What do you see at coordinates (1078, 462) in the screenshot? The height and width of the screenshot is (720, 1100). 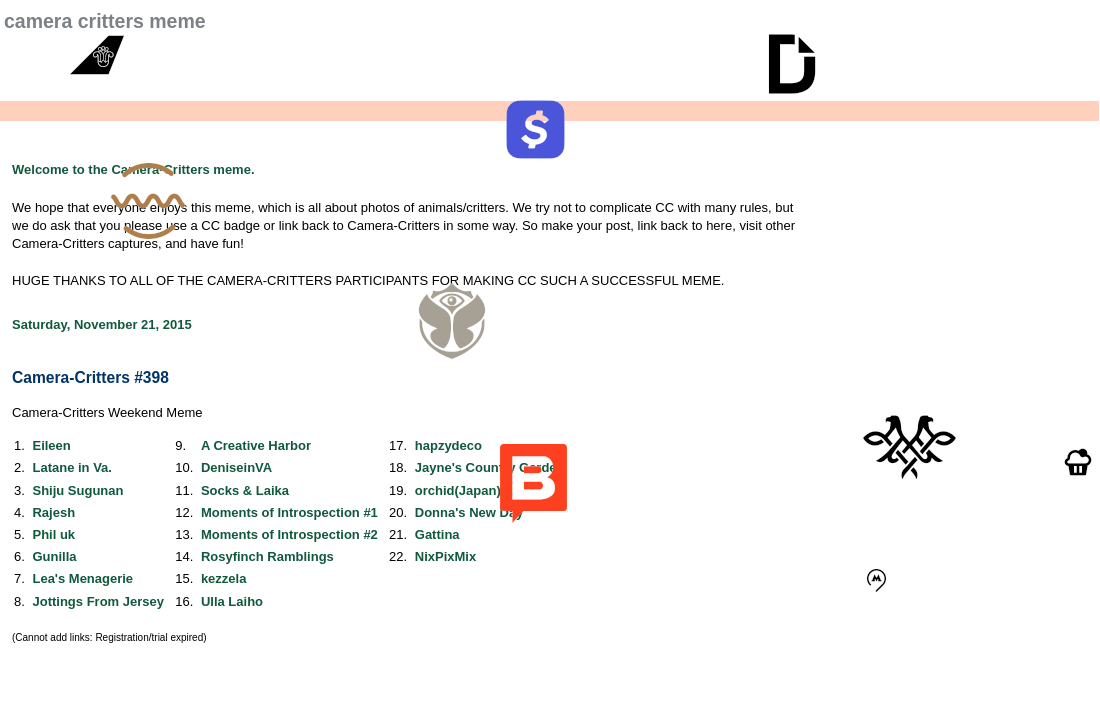 I see `view birthday or celebration notifications` at bounding box center [1078, 462].